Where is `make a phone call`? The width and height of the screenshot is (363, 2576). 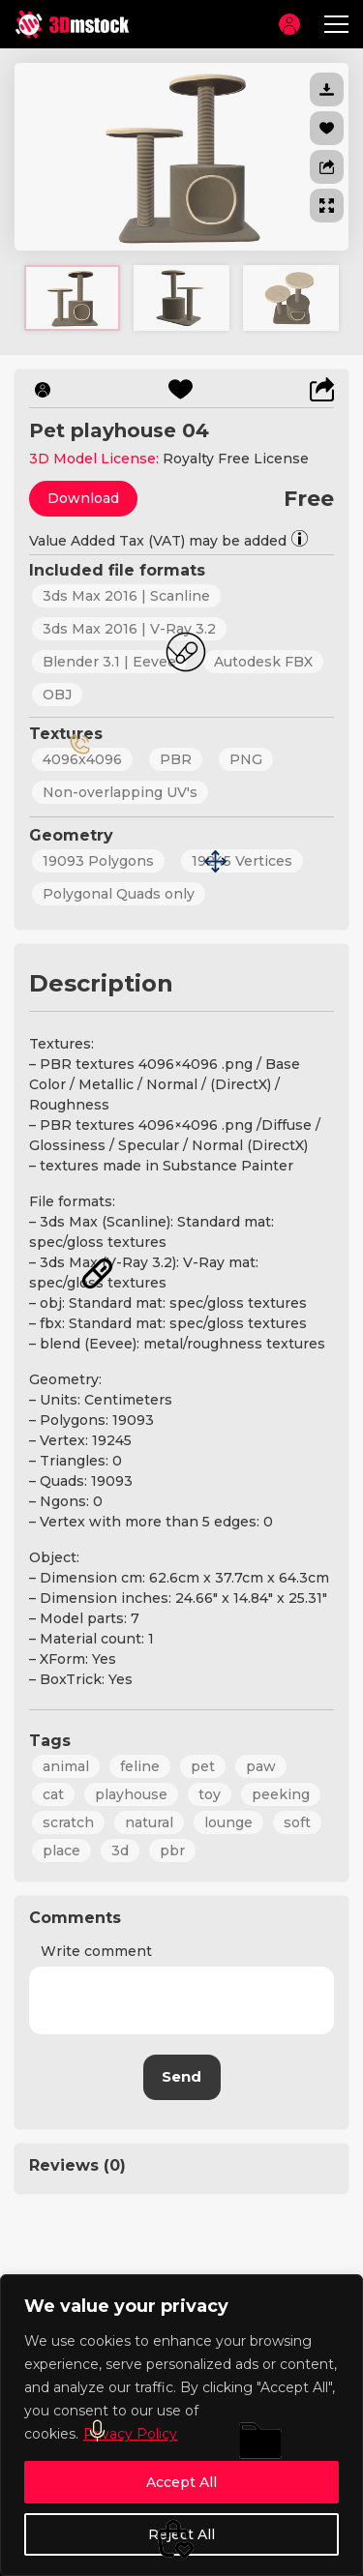
make a phone call is located at coordinates (80, 744).